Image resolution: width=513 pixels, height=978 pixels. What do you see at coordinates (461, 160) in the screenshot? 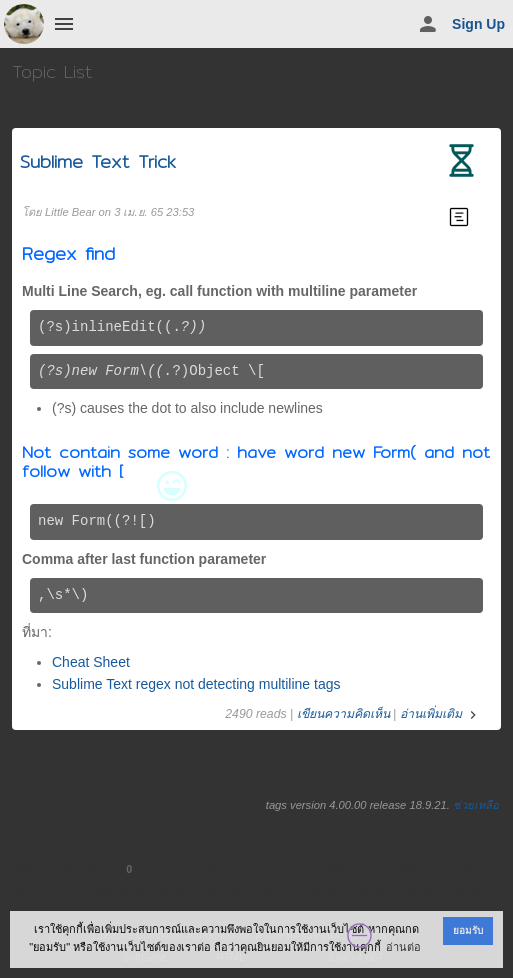
I see `indicates a process is in progress` at bounding box center [461, 160].